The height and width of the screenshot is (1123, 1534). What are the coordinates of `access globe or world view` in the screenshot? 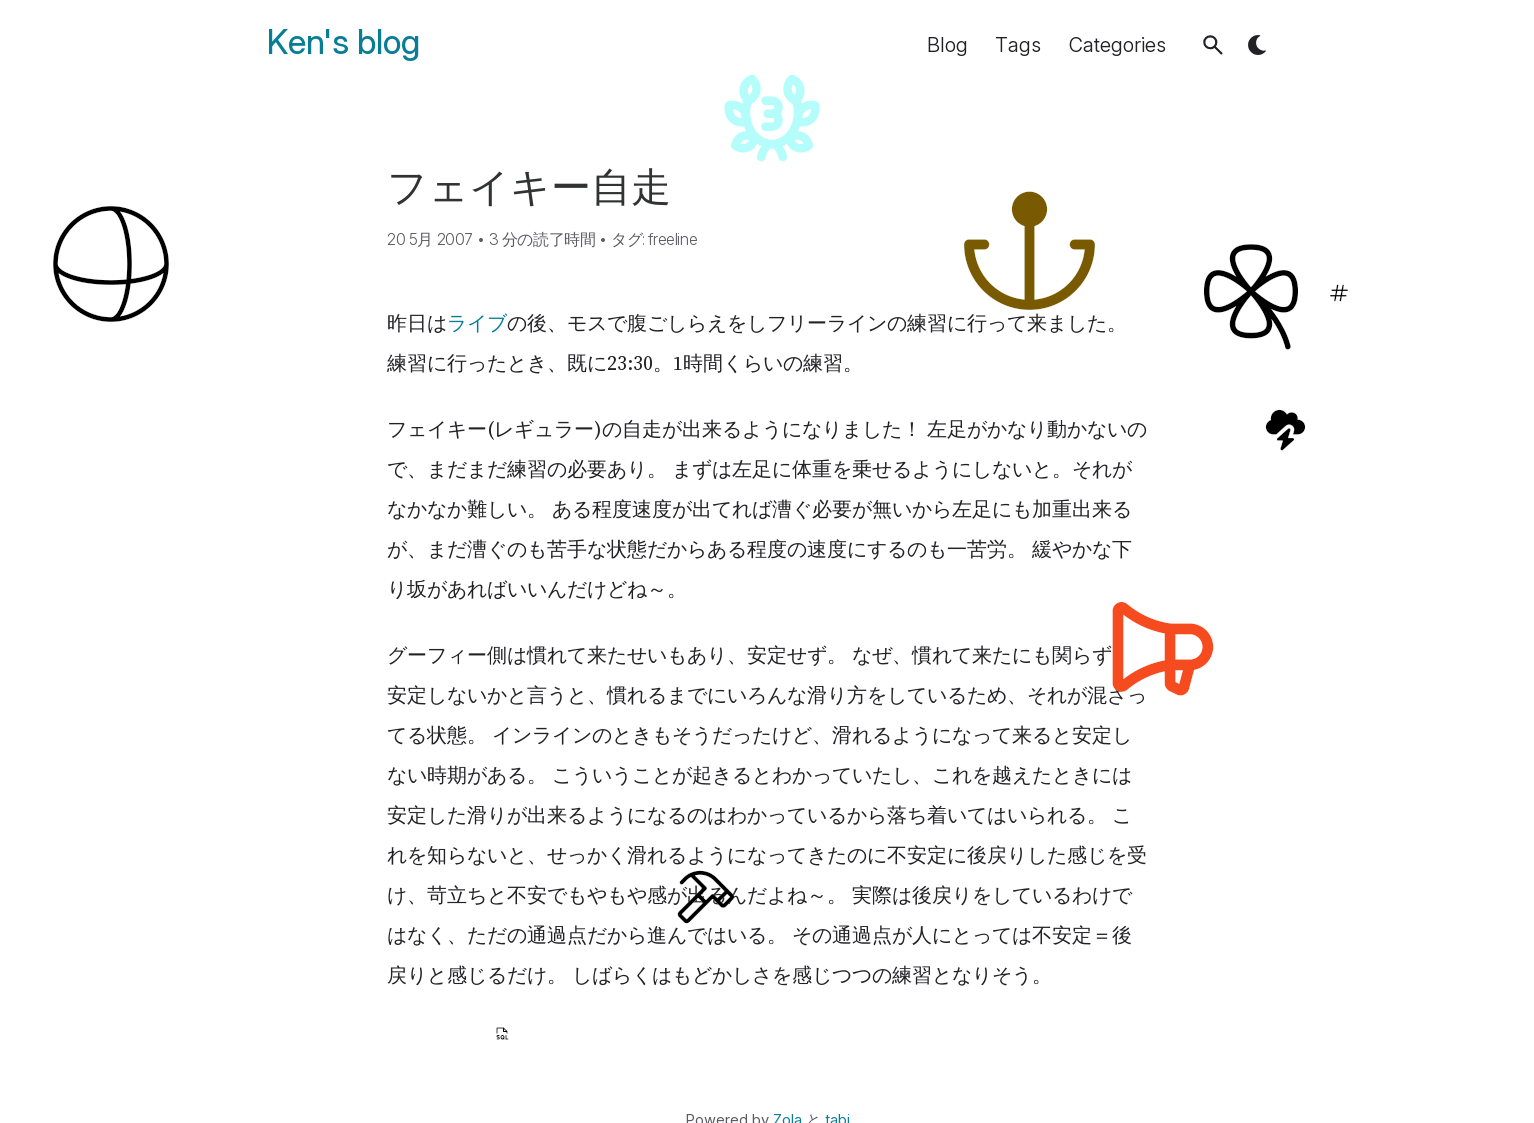 It's located at (111, 264).